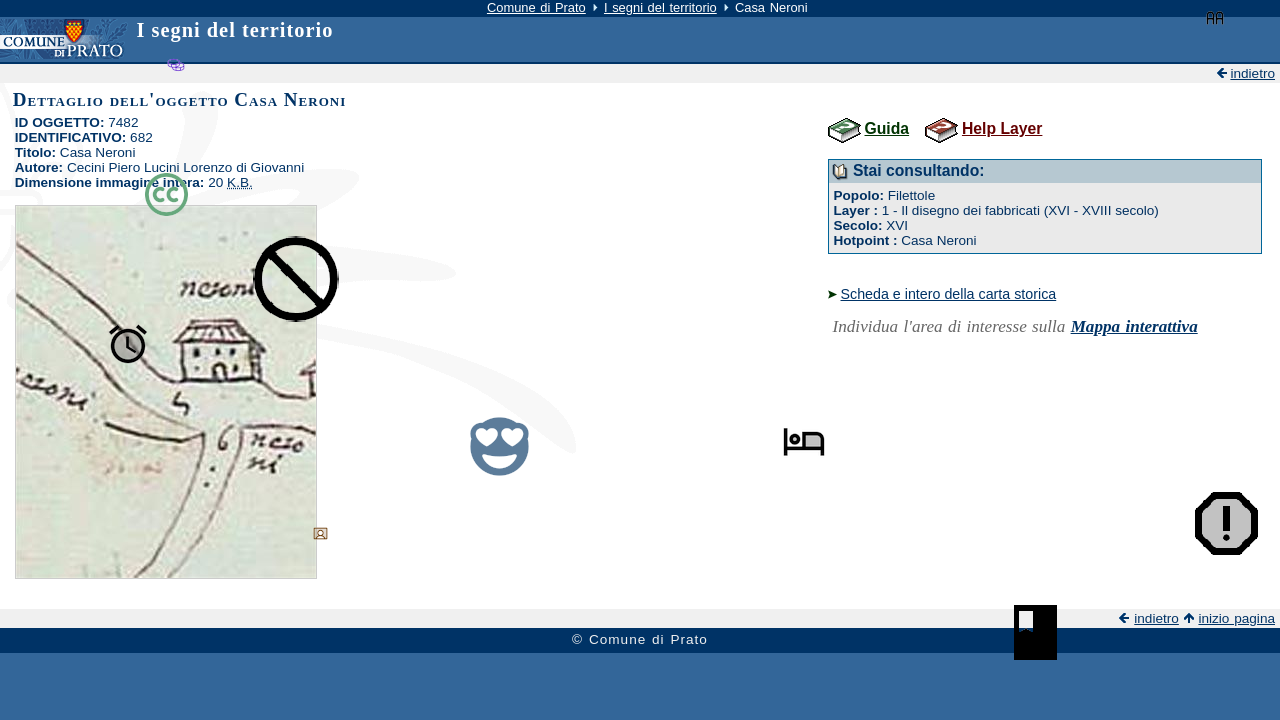  Describe the element at coordinates (176, 65) in the screenshot. I see `view your coin balance or currency` at that location.